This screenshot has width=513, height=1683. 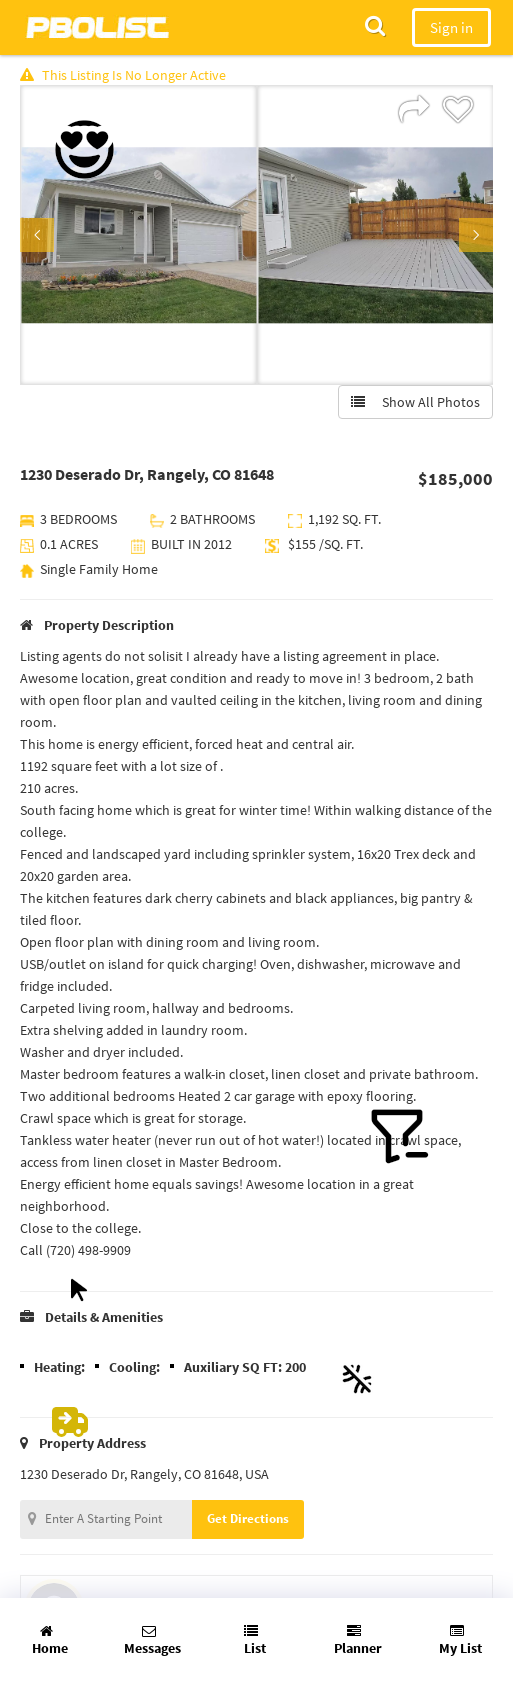 What do you see at coordinates (78, 1290) in the screenshot?
I see `cursor or pointer indicator` at bounding box center [78, 1290].